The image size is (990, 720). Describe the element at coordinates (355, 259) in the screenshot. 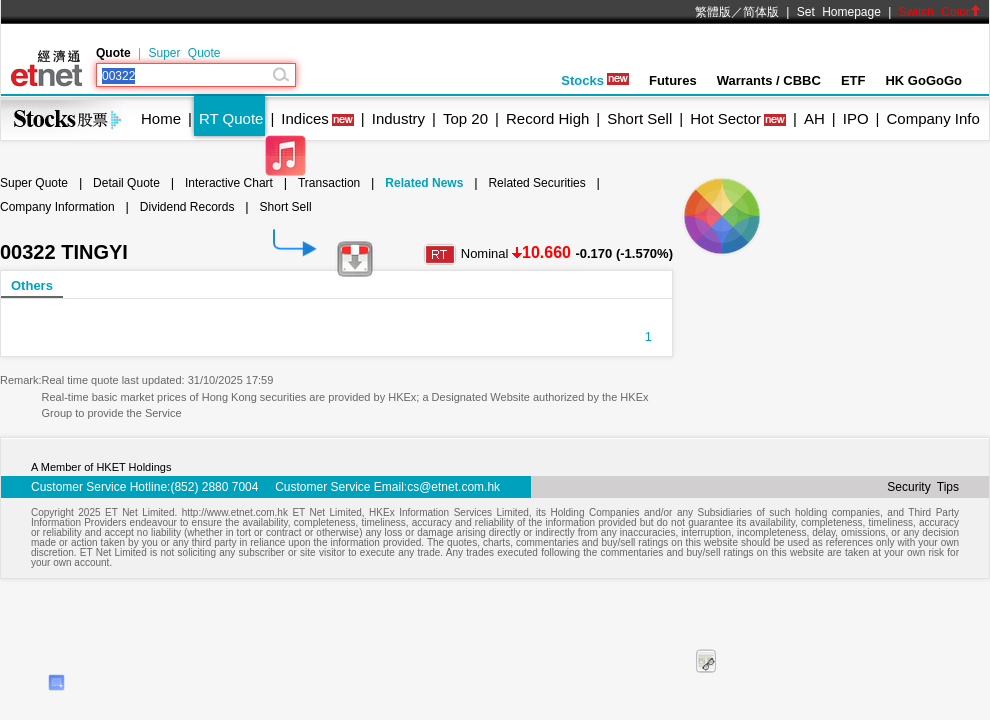

I see `open transmission bittorrent client` at that location.